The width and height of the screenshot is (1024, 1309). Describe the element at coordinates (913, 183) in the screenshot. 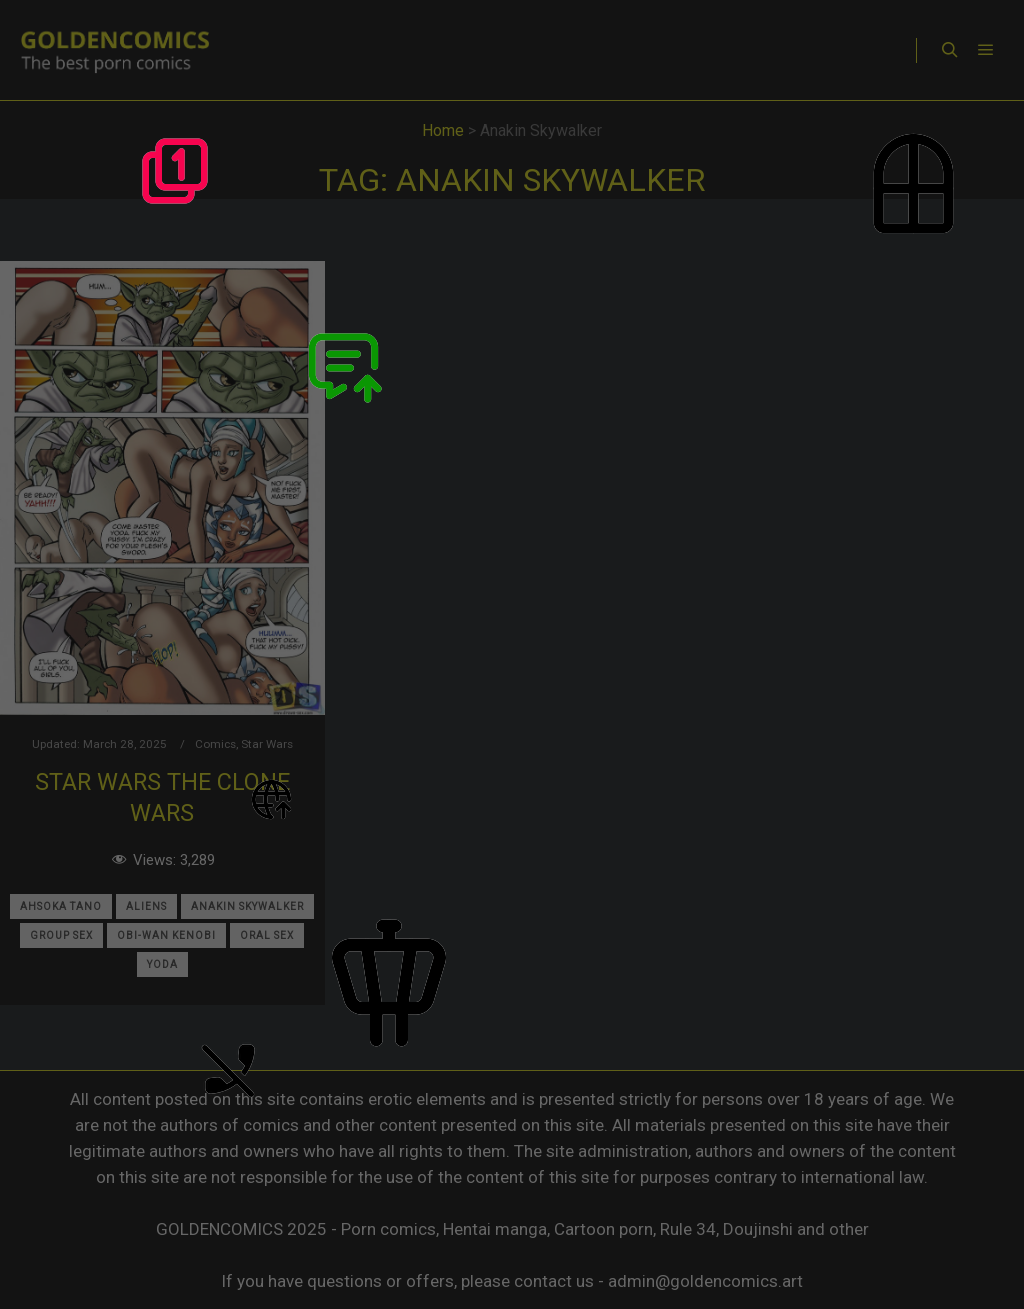

I see `open a new window` at that location.